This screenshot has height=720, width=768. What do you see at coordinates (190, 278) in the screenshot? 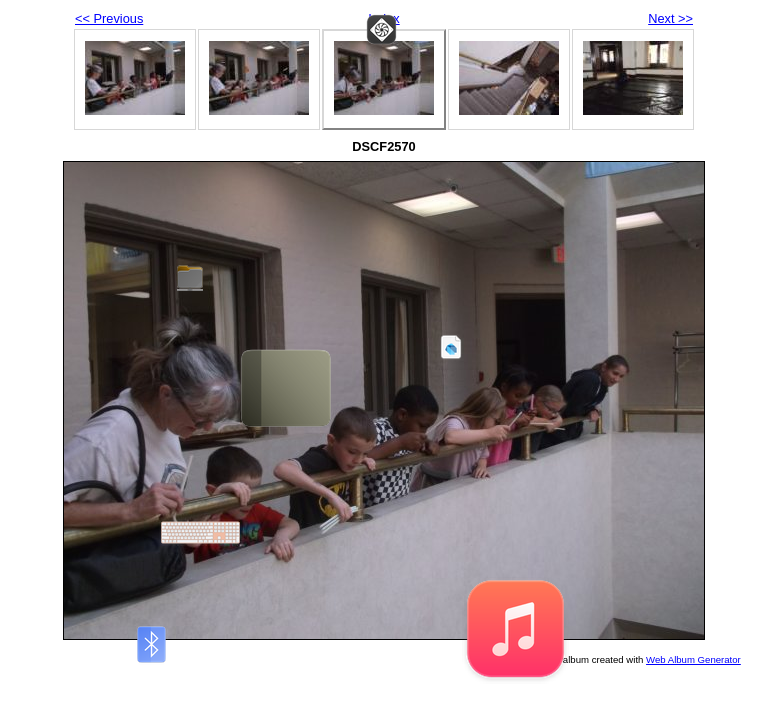
I see `access files stored on a remote server or network location` at bounding box center [190, 278].